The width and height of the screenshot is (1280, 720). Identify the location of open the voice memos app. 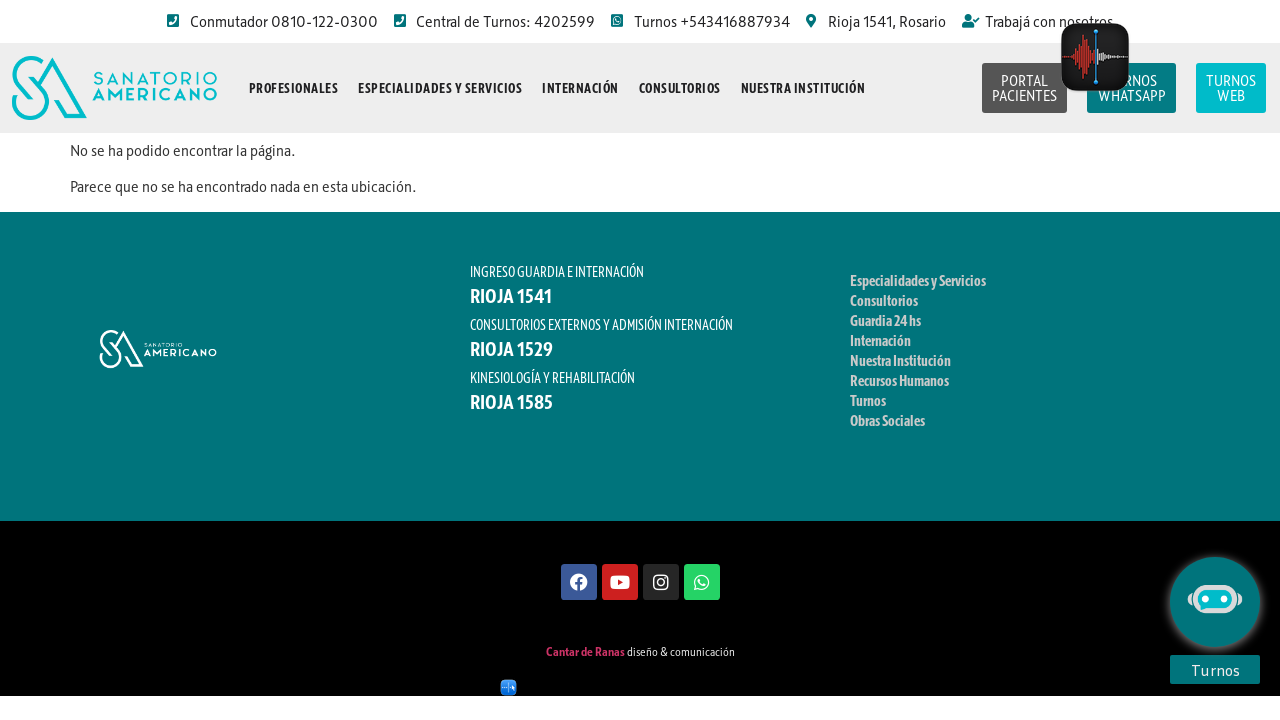
(1095, 57).